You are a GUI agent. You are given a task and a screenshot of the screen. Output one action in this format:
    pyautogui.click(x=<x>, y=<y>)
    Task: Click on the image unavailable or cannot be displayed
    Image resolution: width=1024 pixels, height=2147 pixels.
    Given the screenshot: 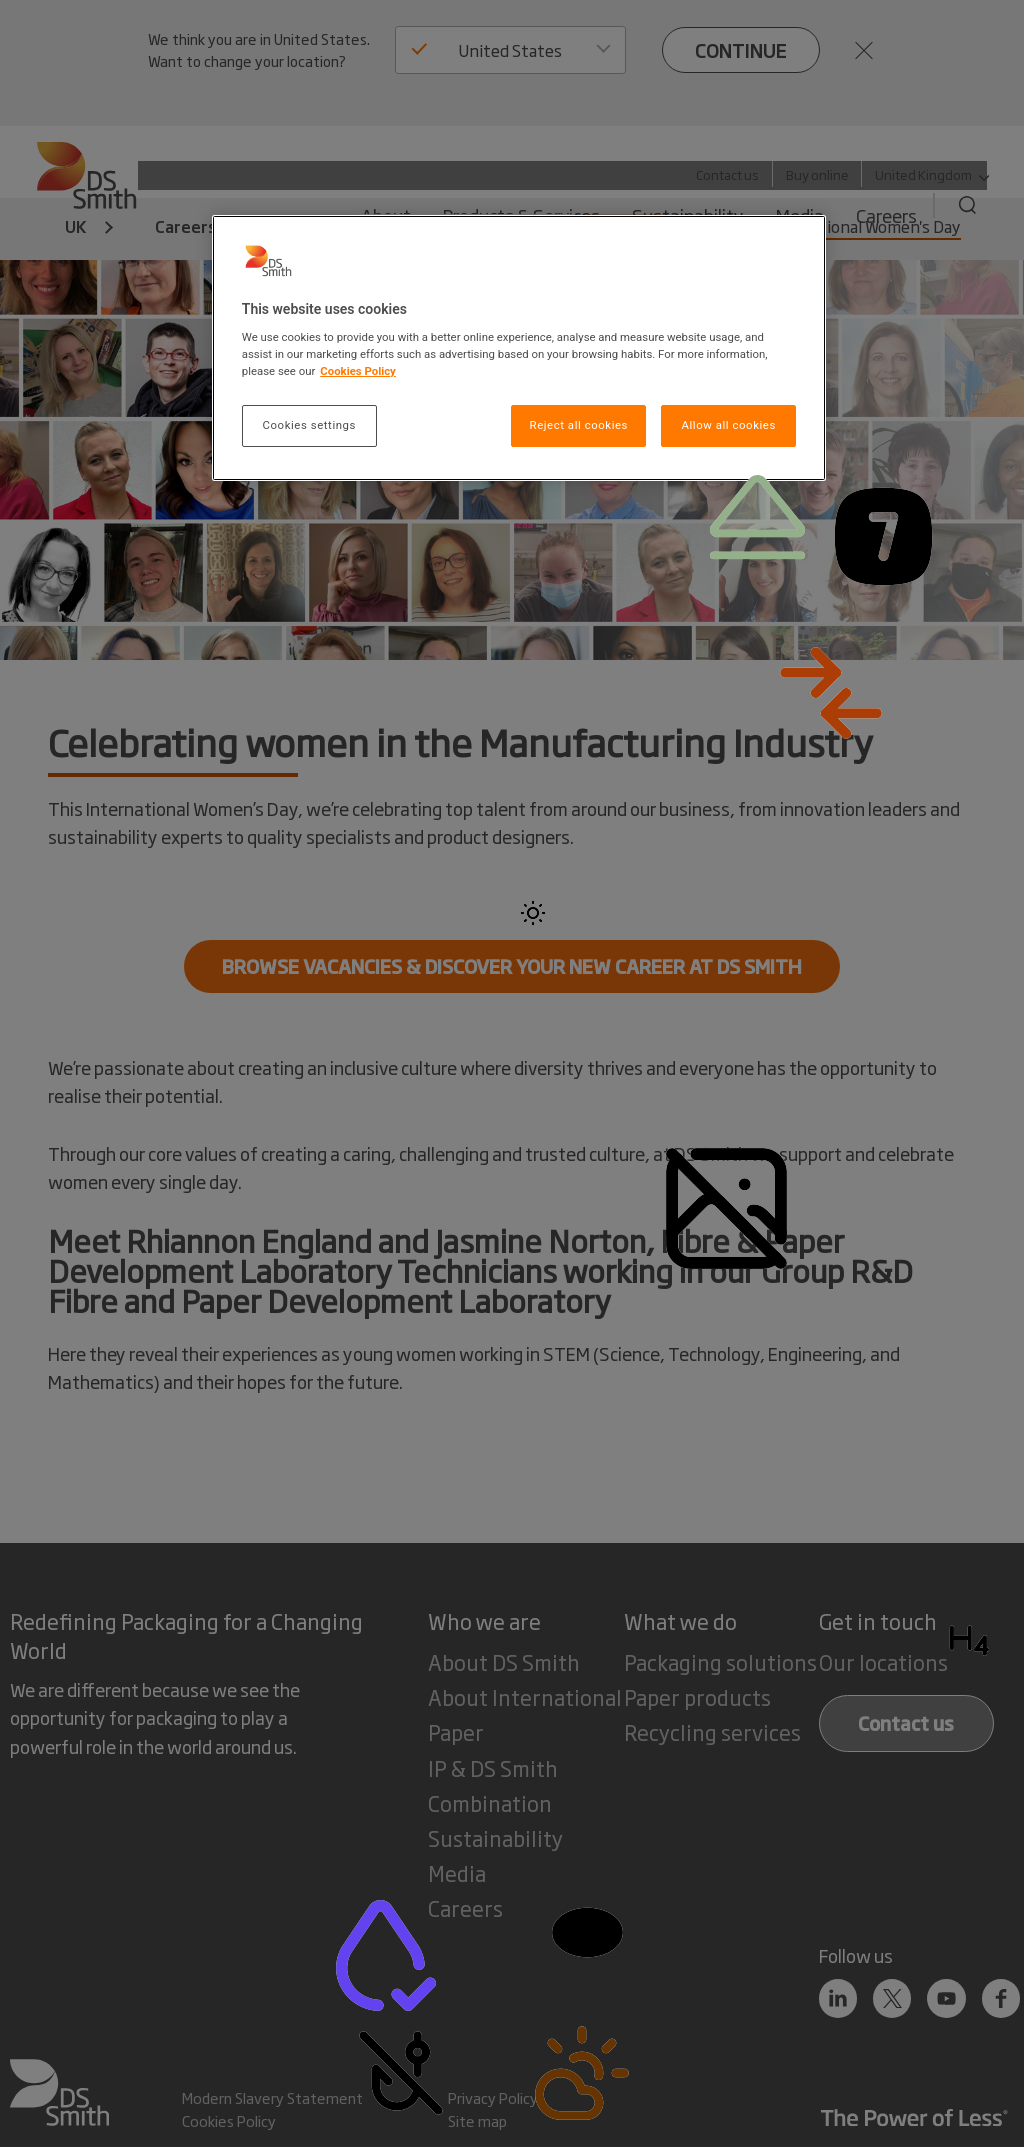 What is the action you would take?
    pyautogui.click(x=726, y=1208)
    